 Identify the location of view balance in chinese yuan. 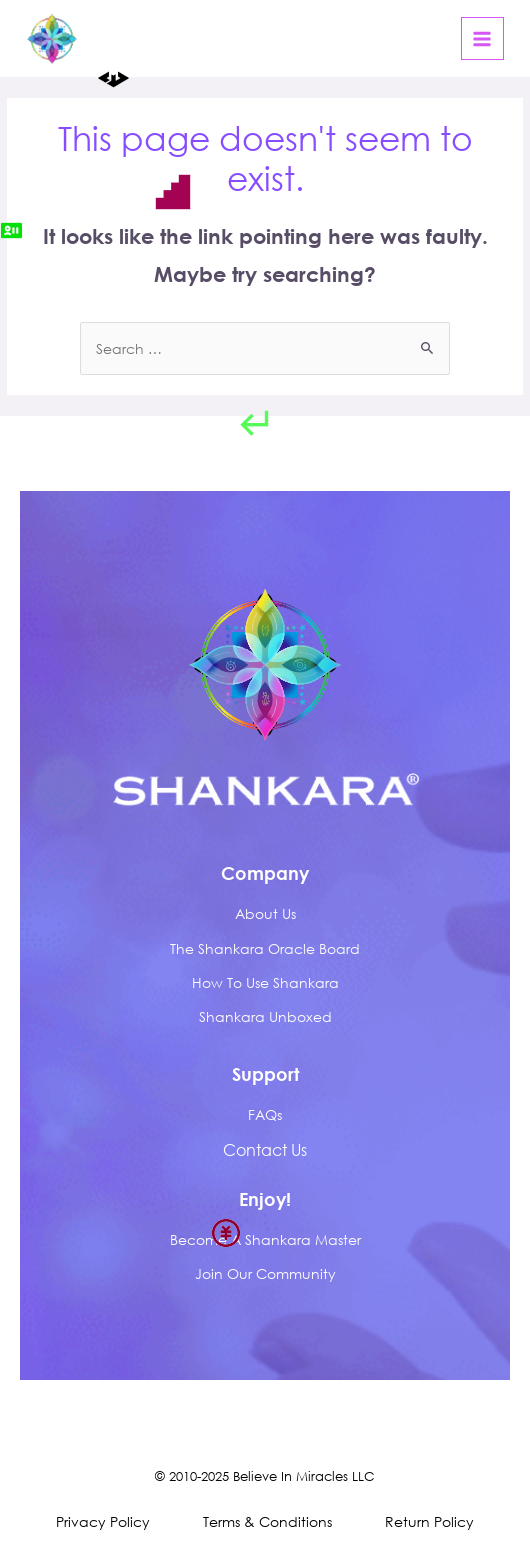
(226, 1233).